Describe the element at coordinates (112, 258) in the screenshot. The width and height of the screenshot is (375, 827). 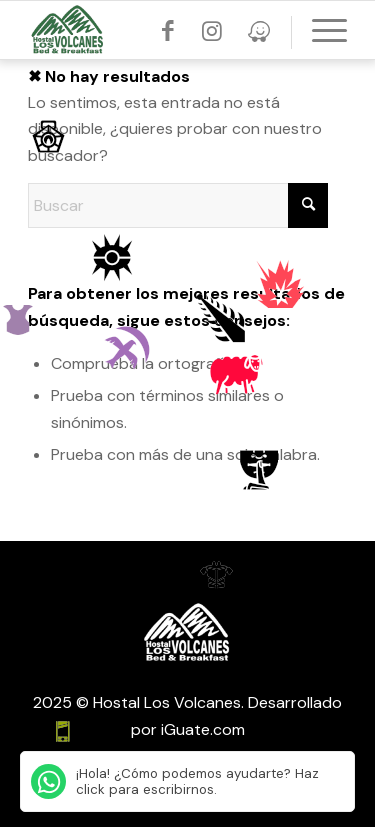
I see `select spiked shell item or armor in game inventory` at that location.